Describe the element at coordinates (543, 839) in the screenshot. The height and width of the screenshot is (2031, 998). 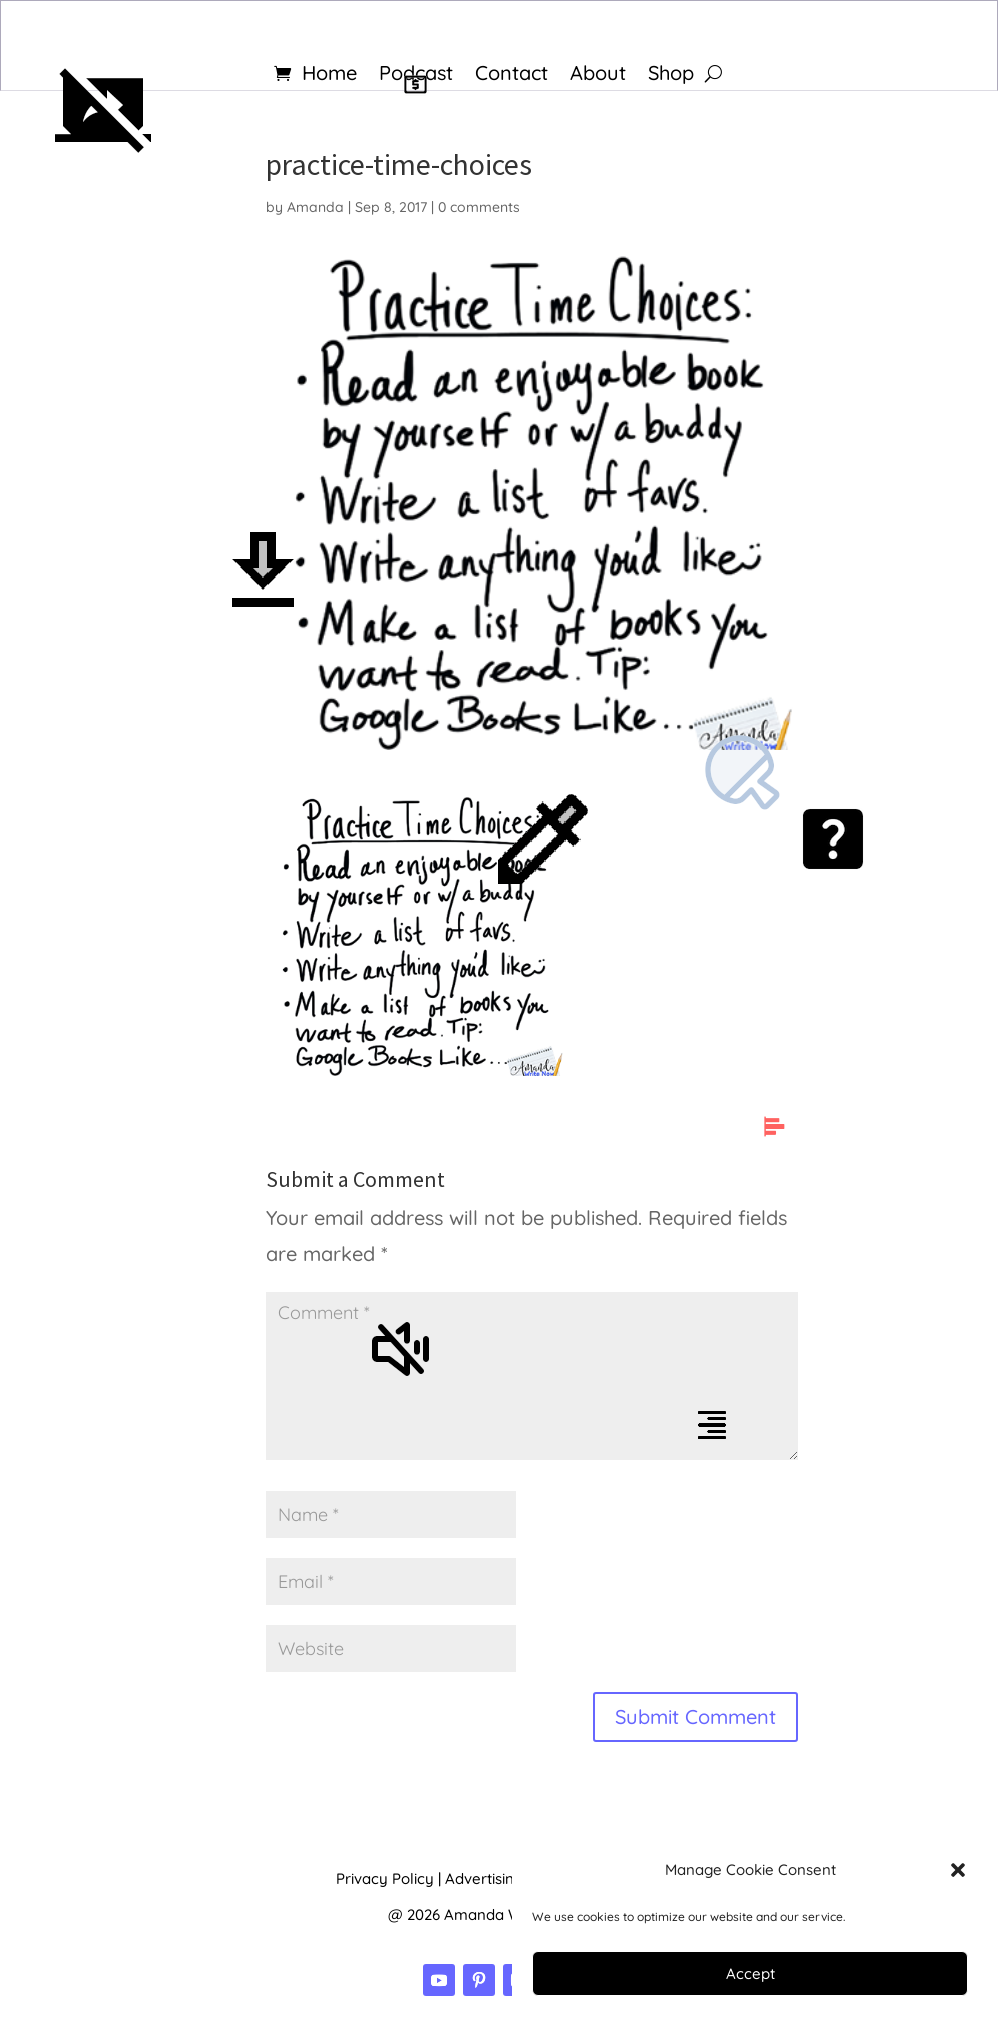
I see `pick a color from the canvas` at that location.